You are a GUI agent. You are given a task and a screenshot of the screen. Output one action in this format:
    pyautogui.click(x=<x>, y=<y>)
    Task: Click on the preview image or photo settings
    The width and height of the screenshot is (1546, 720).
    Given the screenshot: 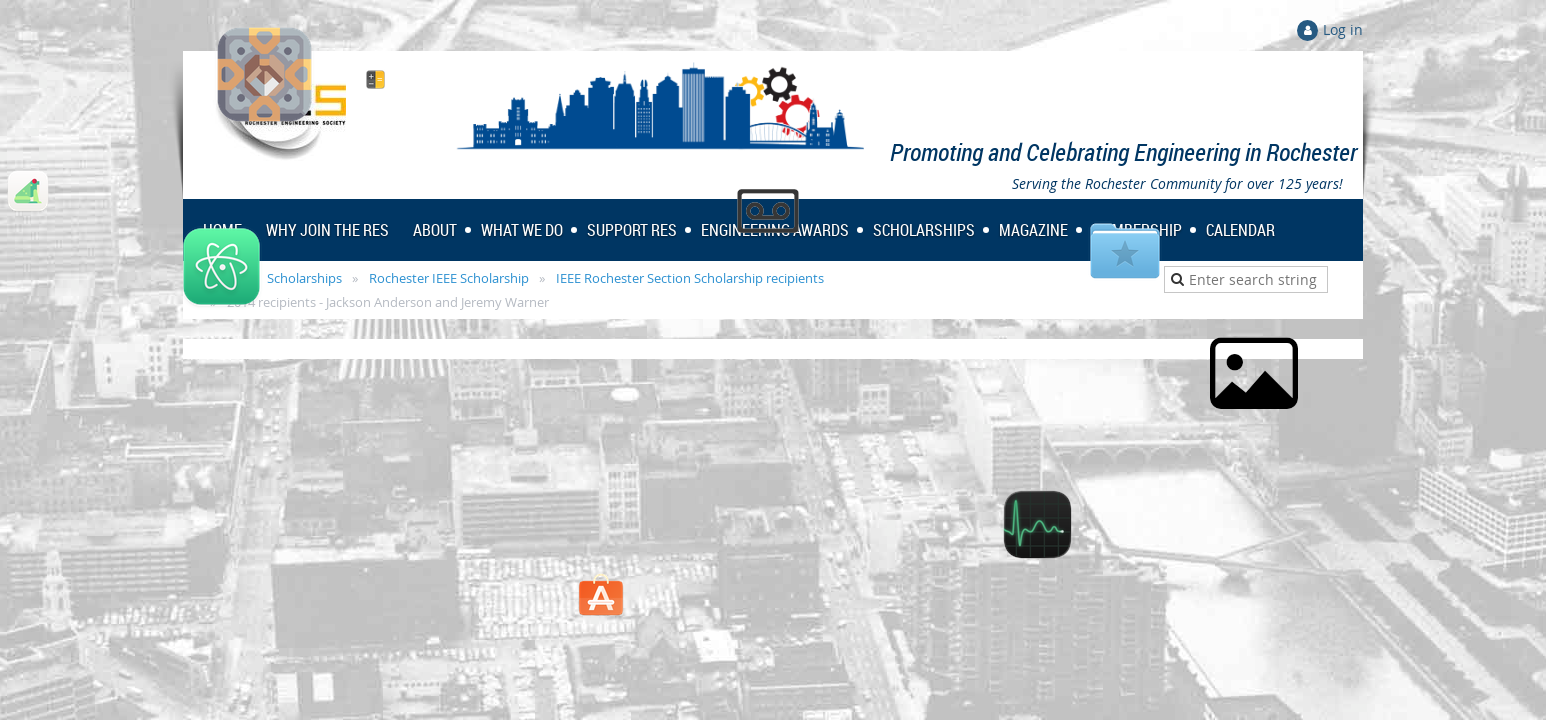 What is the action you would take?
    pyautogui.click(x=1254, y=376)
    